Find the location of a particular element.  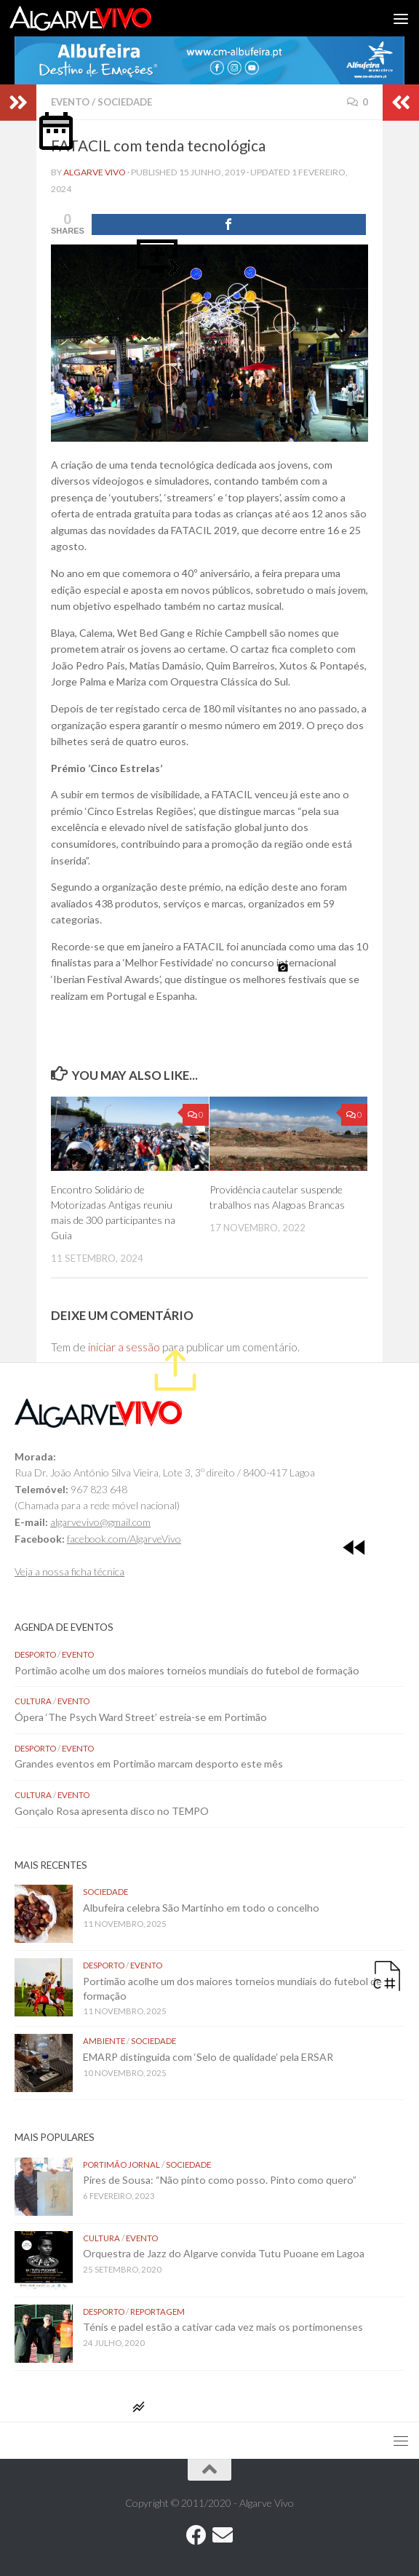

upload a file or document is located at coordinates (175, 1372).